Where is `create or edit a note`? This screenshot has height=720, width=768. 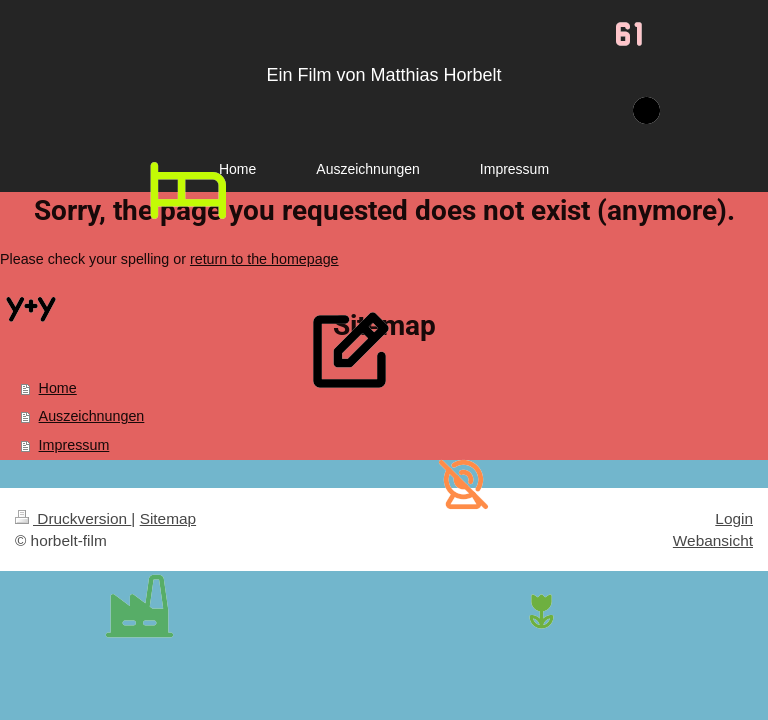 create or edit a note is located at coordinates (349, 351).